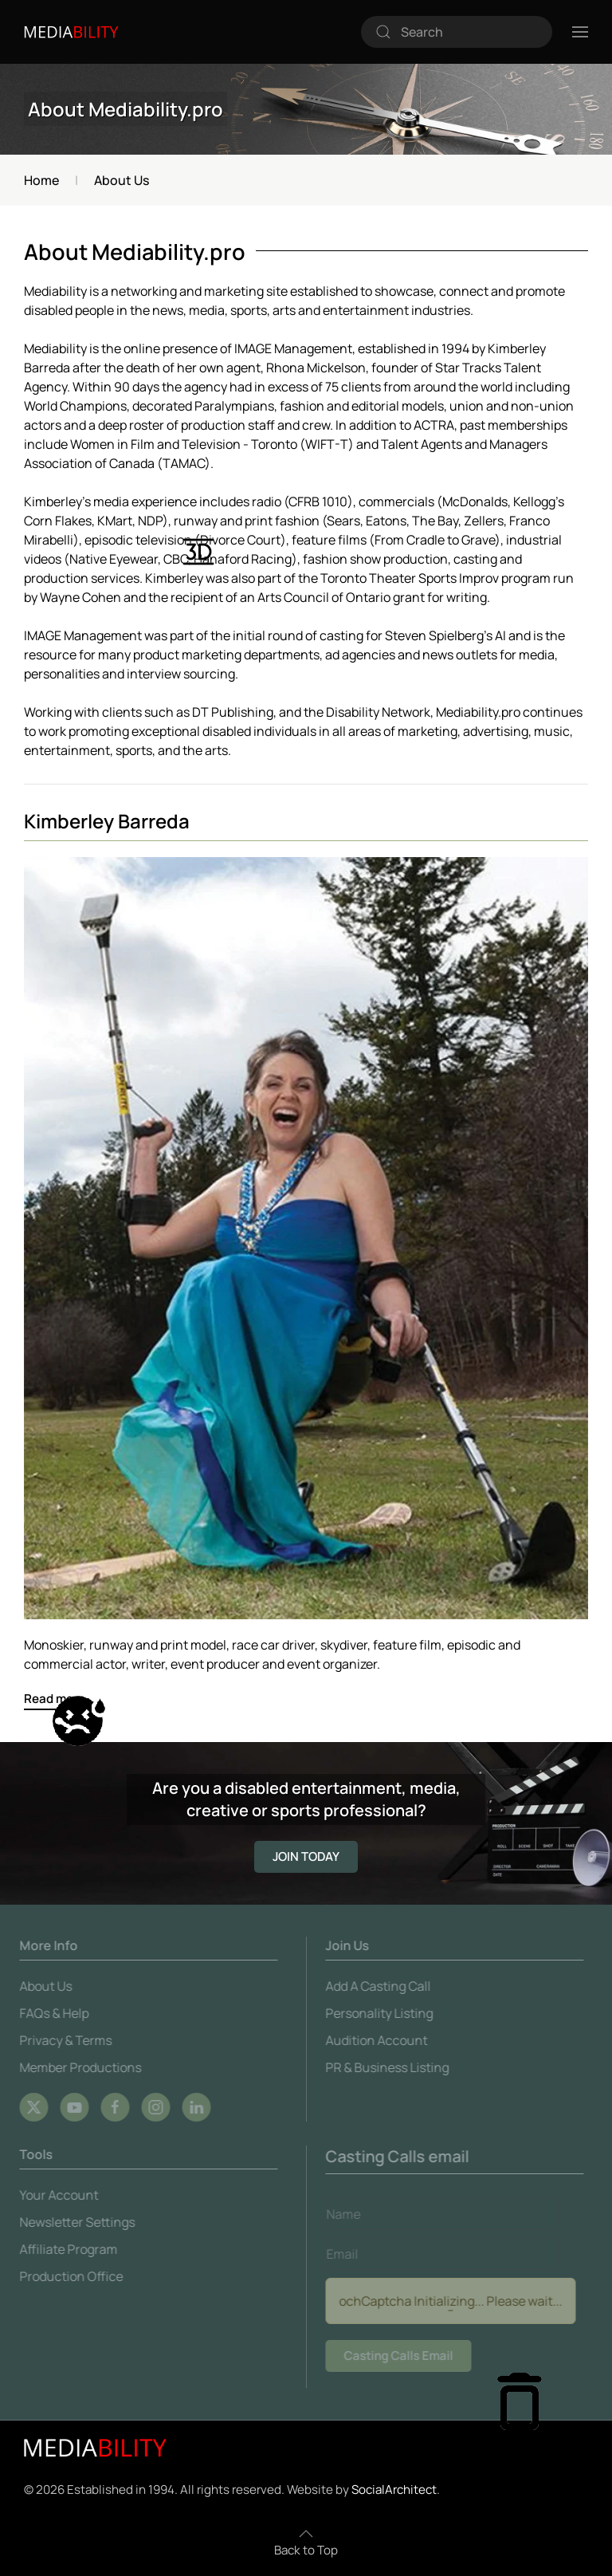 This screenshot has width=612, height=2576. Describe the element at coordinates (520, 2401) in the screenshot. I see `delete an item` at that location.